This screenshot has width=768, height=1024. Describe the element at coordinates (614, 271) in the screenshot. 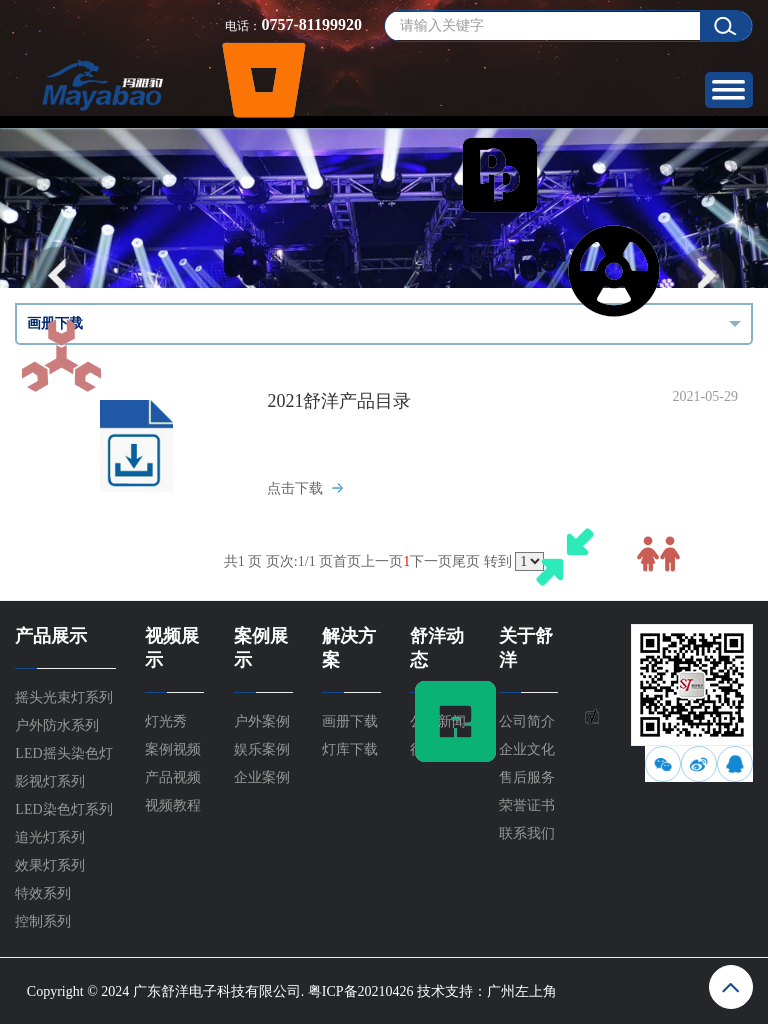

I see `indicates radioactive or hazardous material warning` at that location.